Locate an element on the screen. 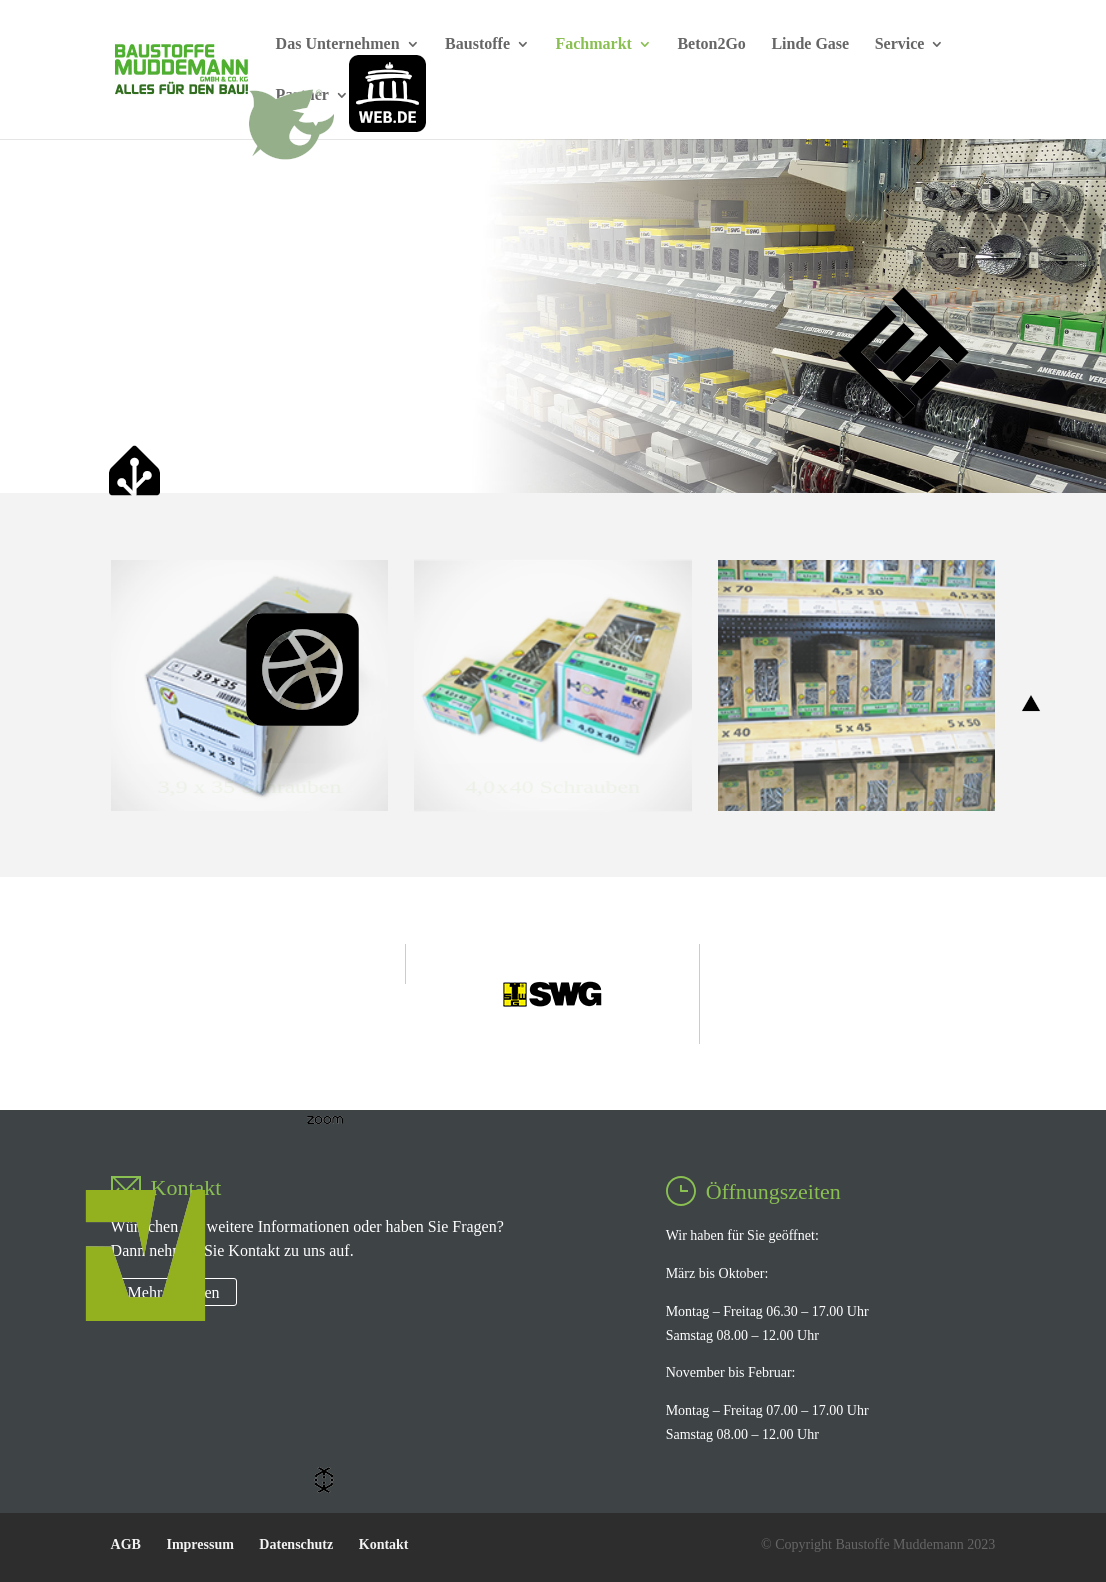 The image size is (1106, 1582). open Zoom video conferencing app is located at coordinates (325, 1120).